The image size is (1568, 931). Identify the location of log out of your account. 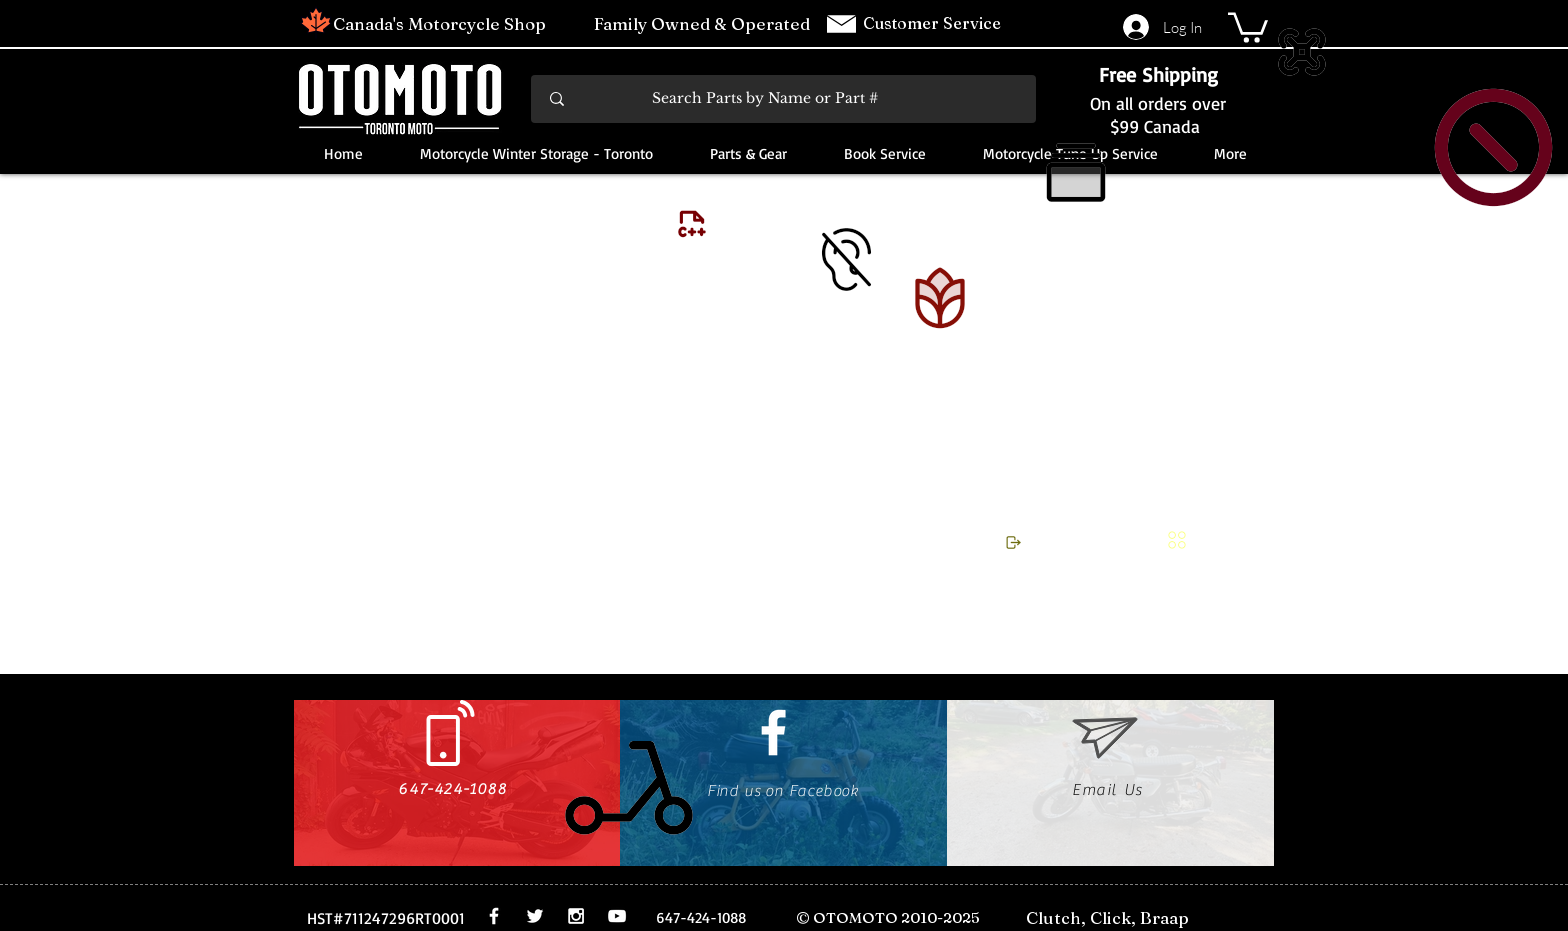
(1013, 542).